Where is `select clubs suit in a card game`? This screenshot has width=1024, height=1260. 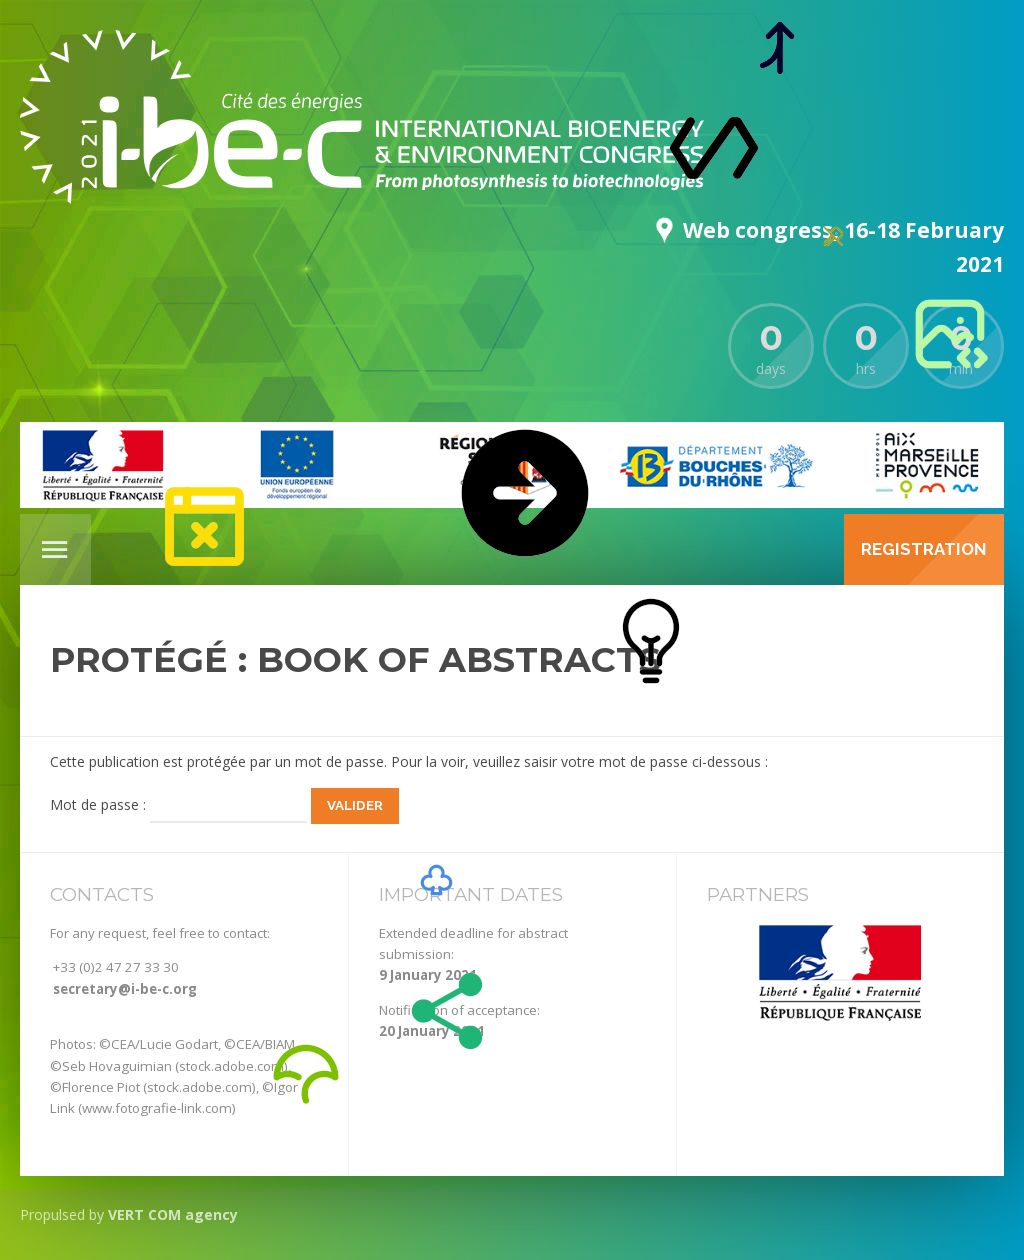
select clubs suit in a card game is located at coordinates (436, 880).